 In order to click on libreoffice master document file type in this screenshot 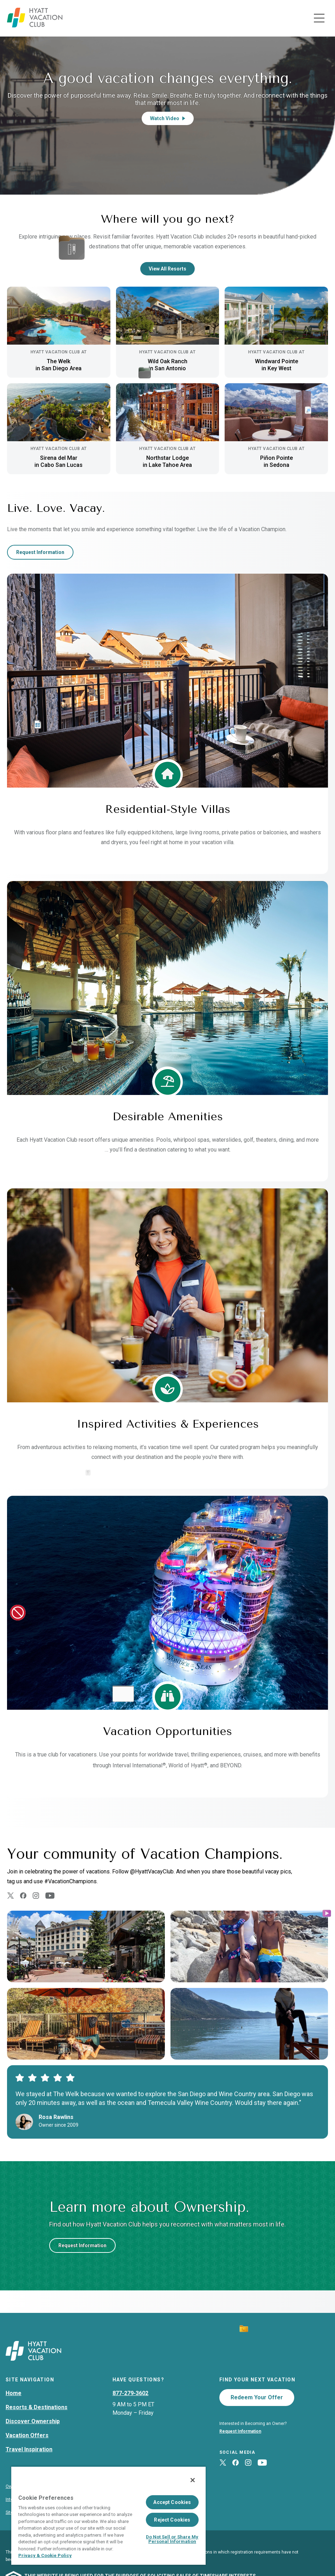, I will do `click(38, 724)`.